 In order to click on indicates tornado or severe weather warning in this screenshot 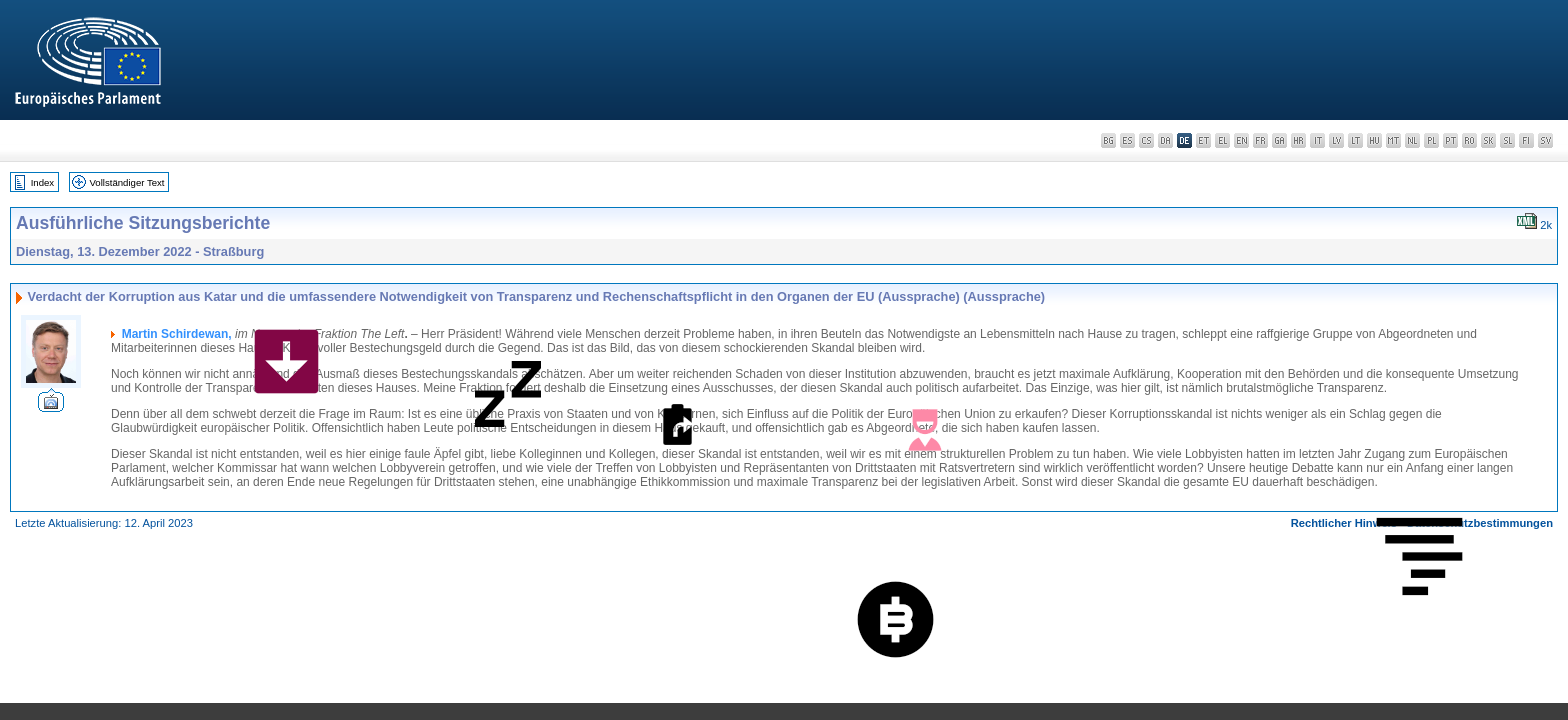, I will do `click(1419, 556)`.